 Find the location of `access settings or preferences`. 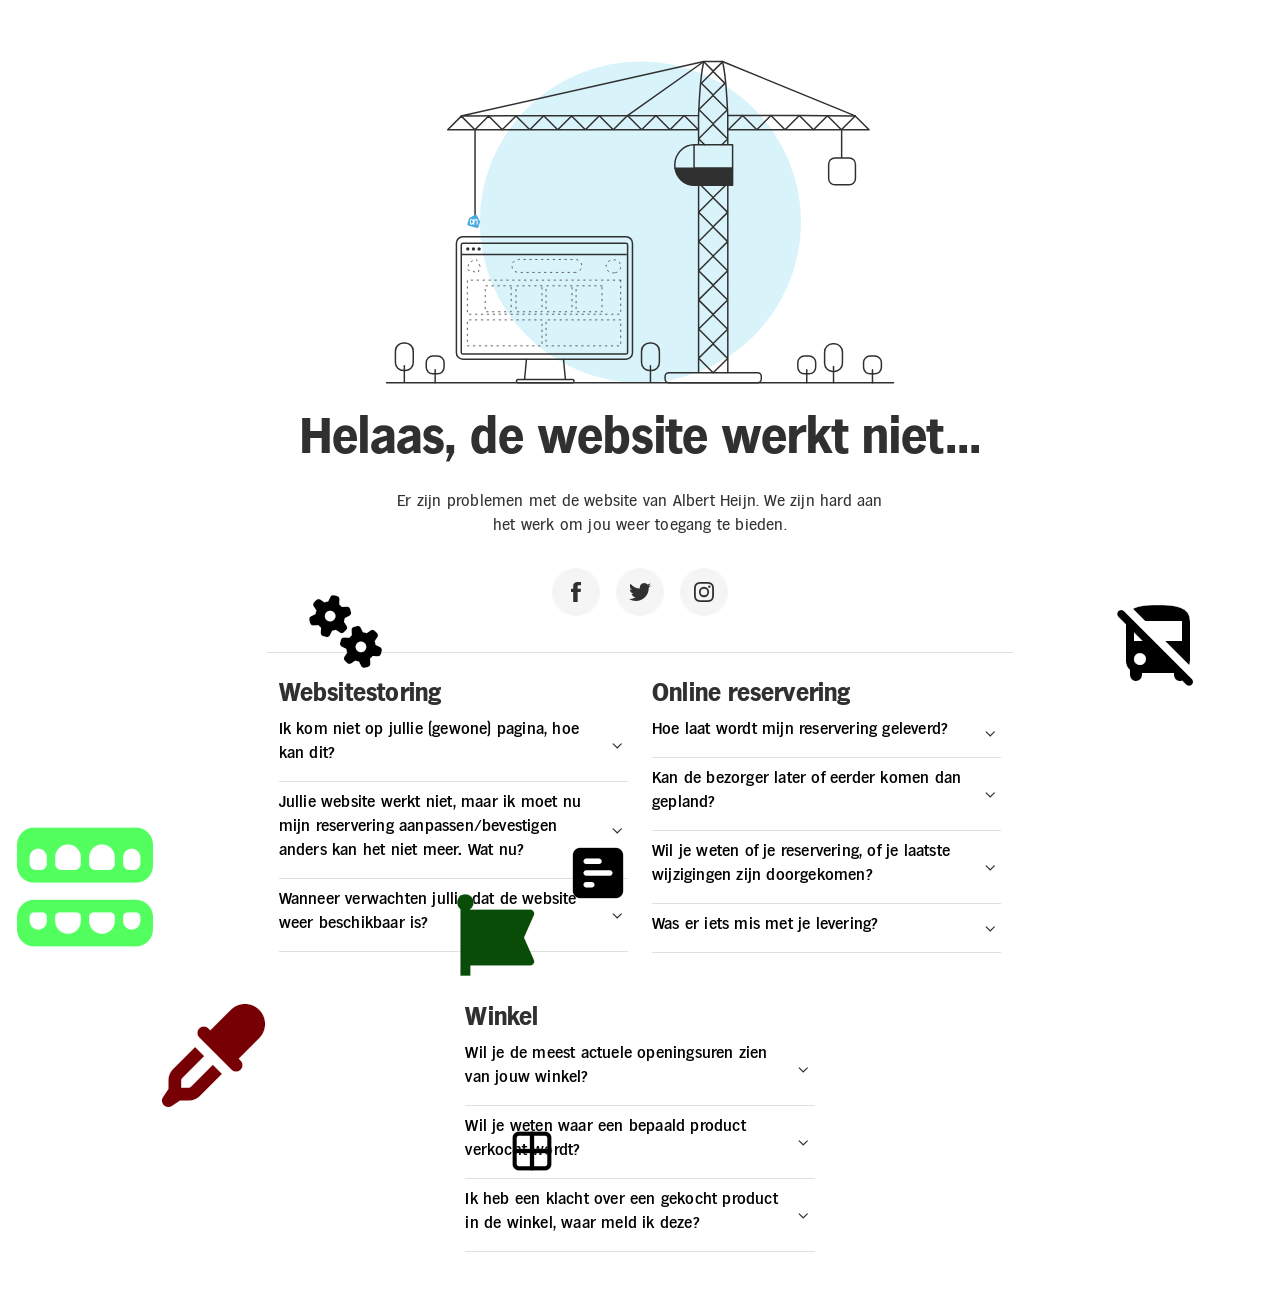

access settings or preferences is located at coordinates (345, 631).